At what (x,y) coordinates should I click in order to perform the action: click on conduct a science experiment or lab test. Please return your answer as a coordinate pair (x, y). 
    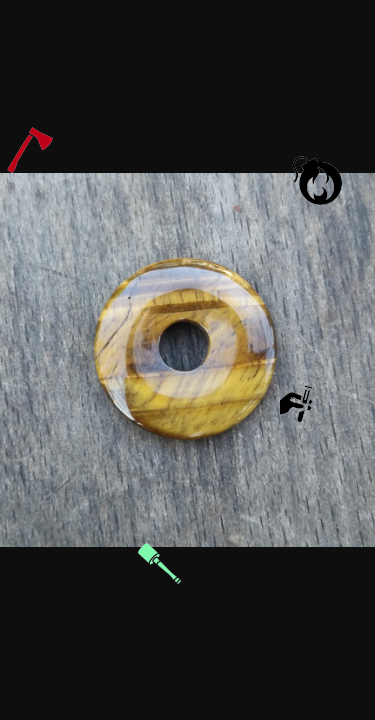
    Looking at the image, I should click on (297, 403).